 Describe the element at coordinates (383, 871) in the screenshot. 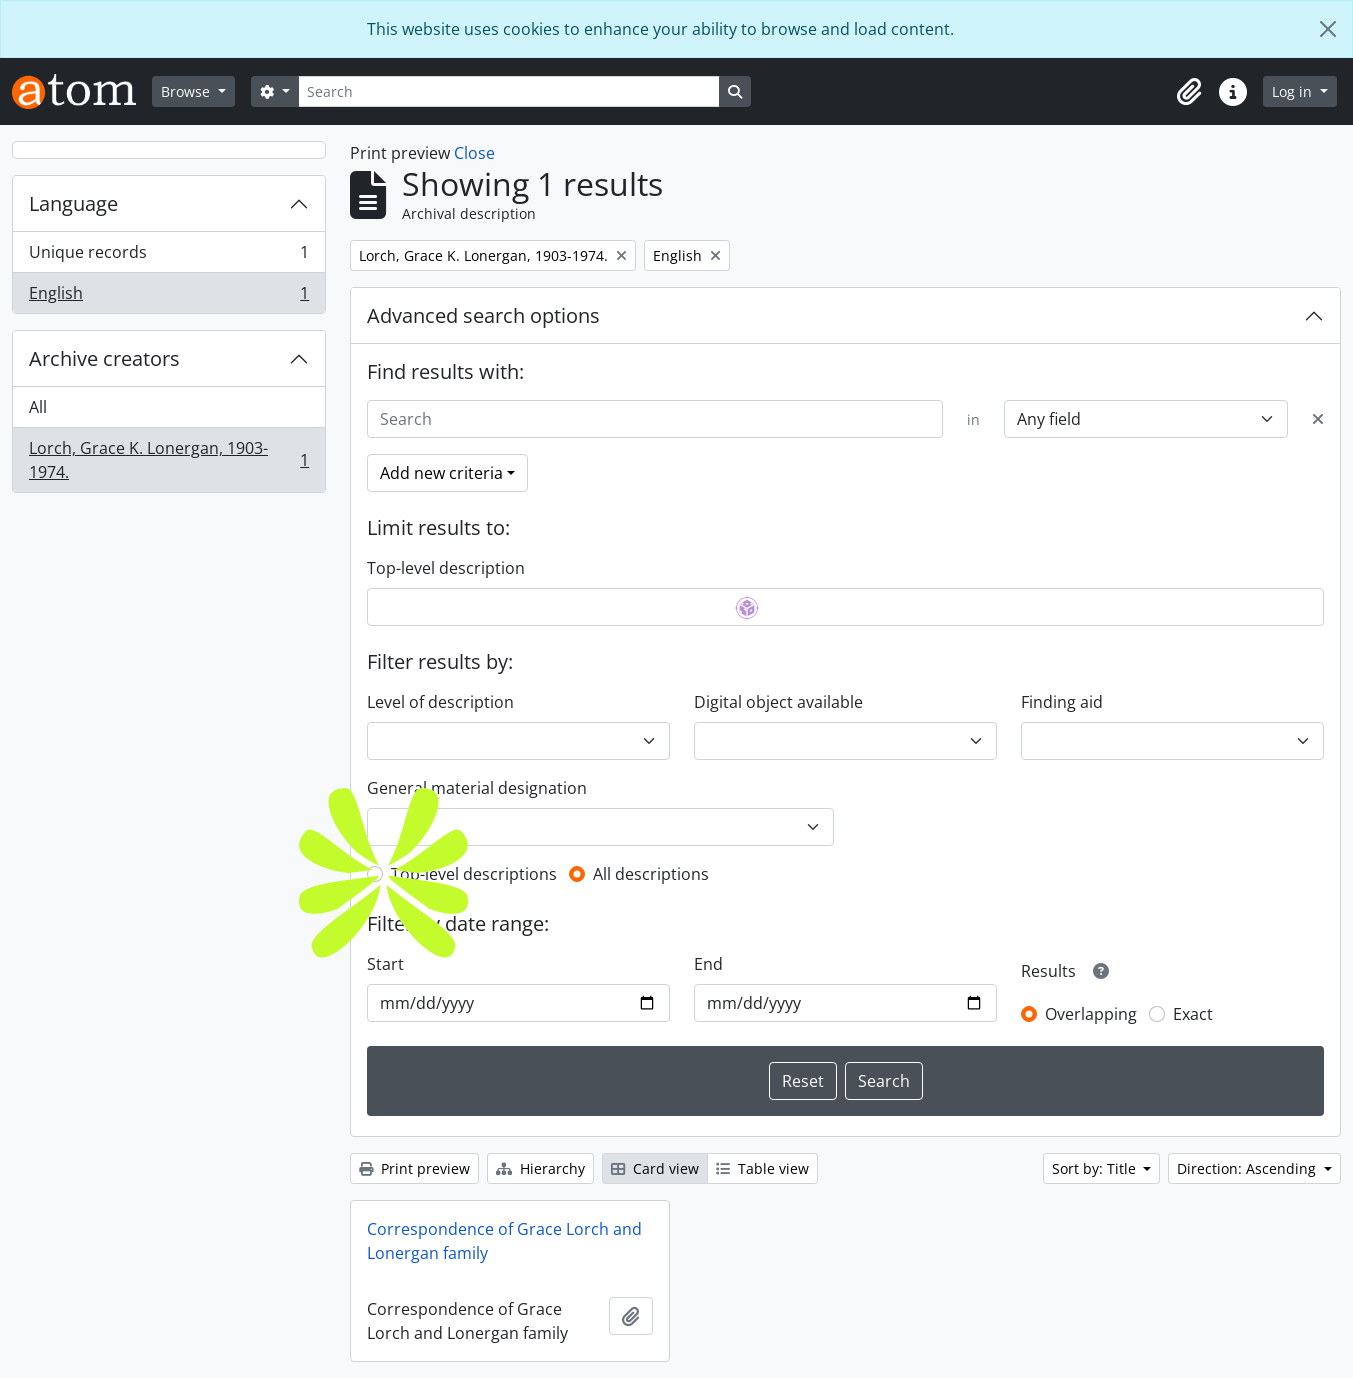

I see `equip fairy wings accessory` at that location.